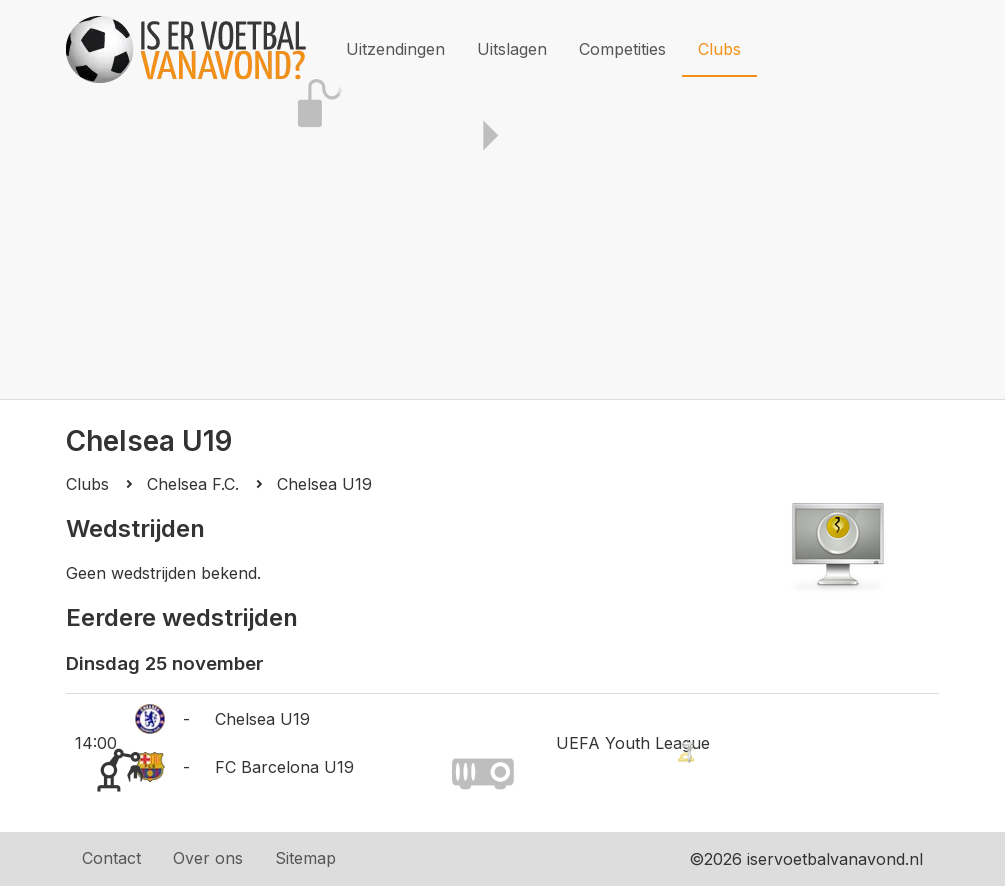  Describe the element at coordinates (686, 752) in the screenshot. I see `open engineering applications` at that location.